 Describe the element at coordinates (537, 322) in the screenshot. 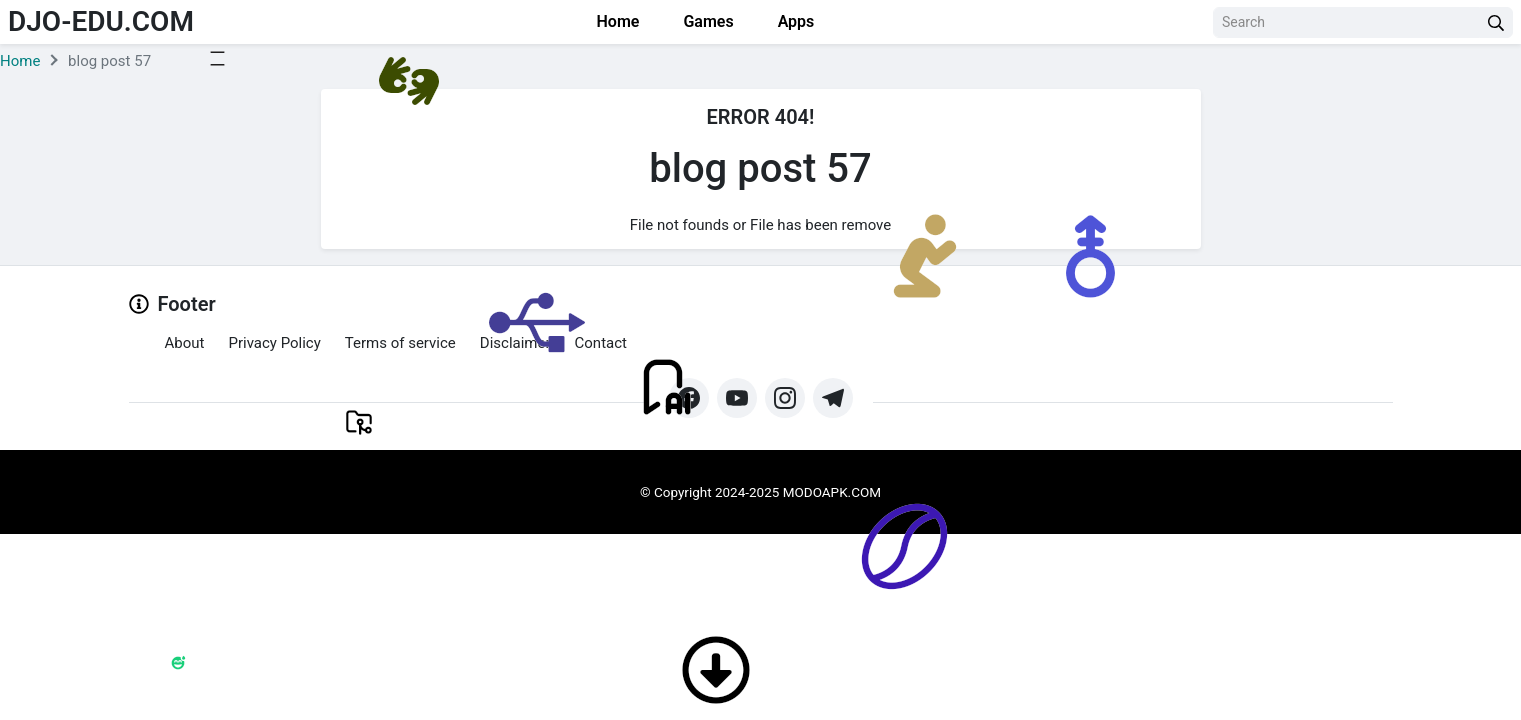

I see `indicates USB connection available` at that location.